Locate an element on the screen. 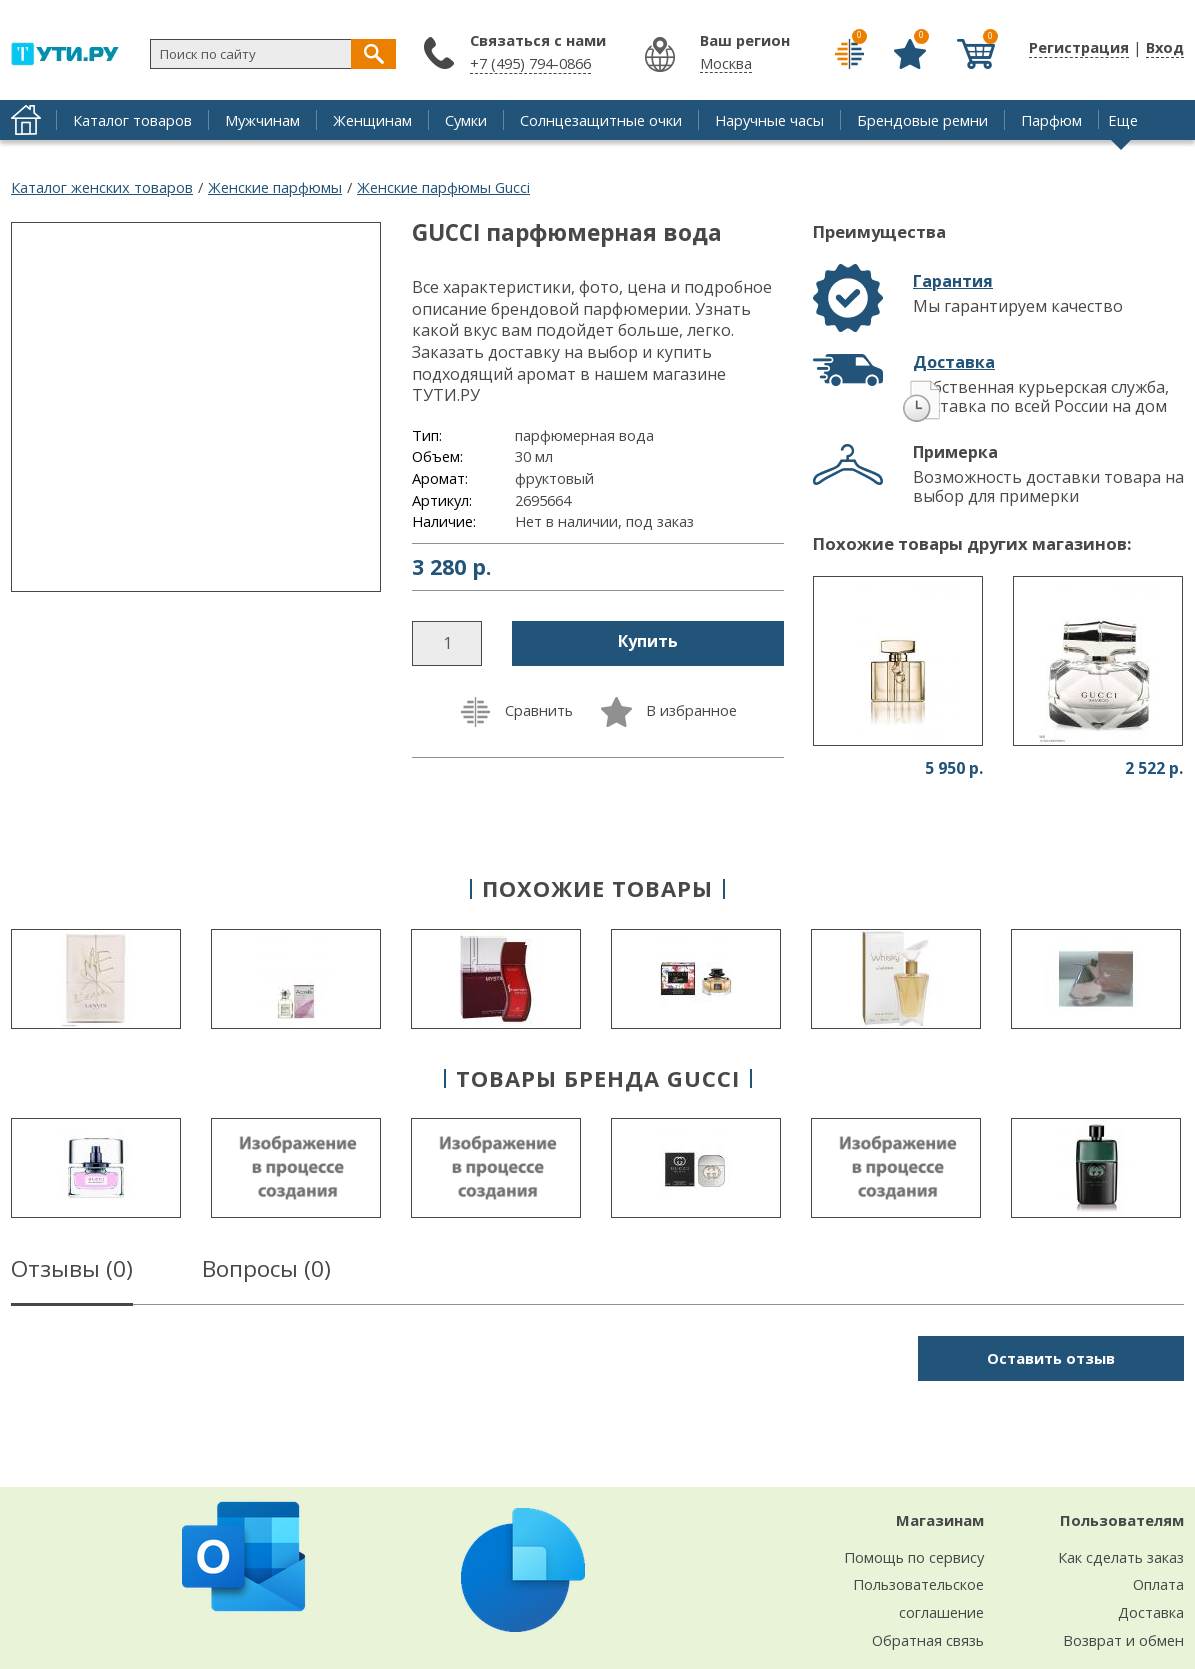 This screenshot has width=1195, height=1669. open Microsoft Outlook email app is located at coordinates (244, 1556).